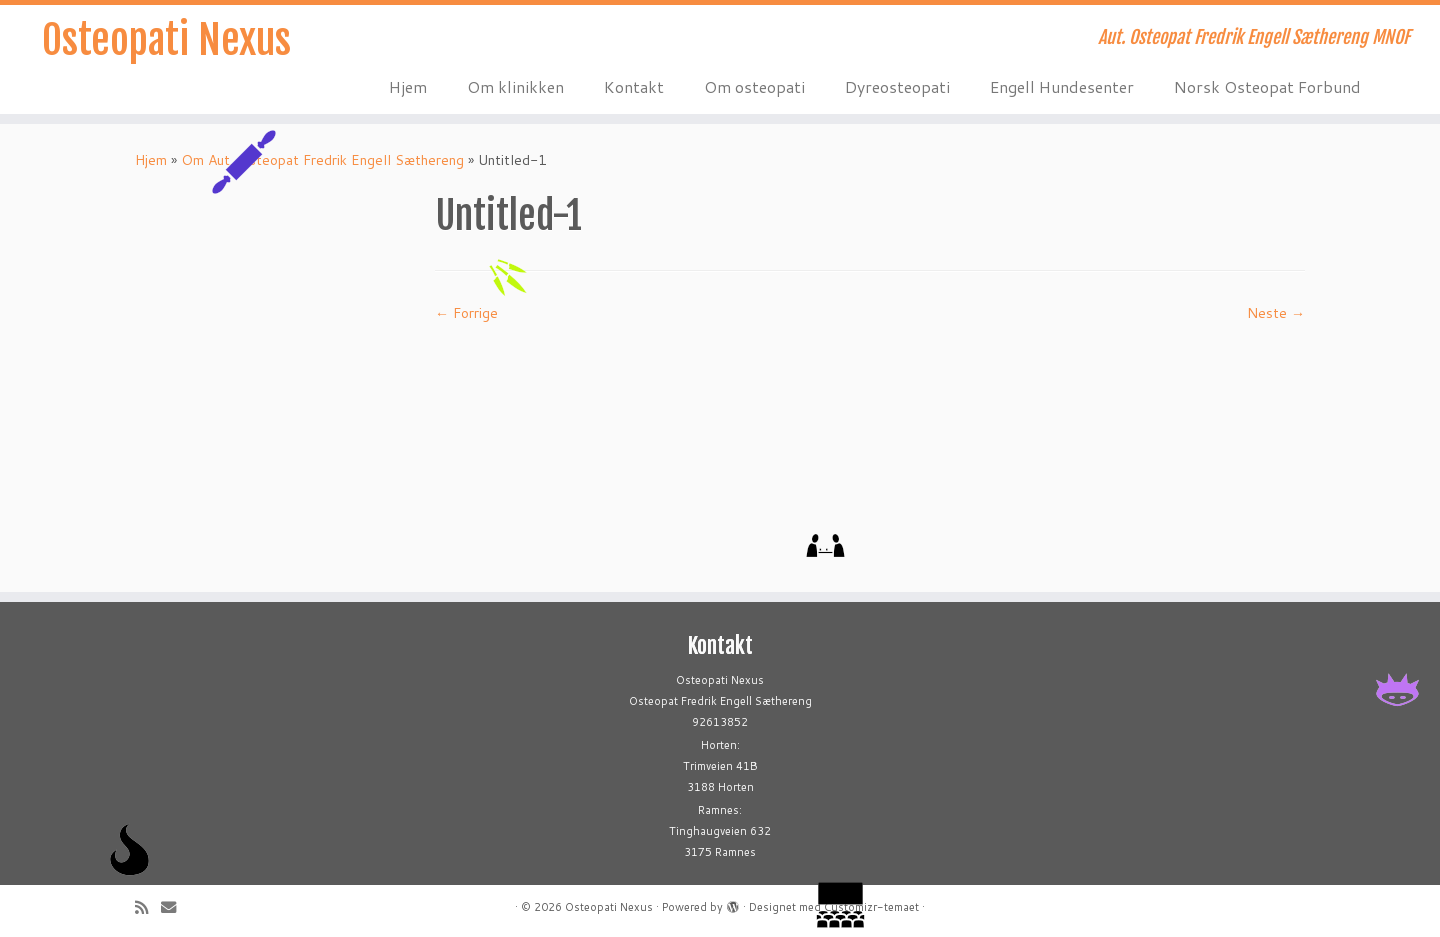 Image resolution: width=1440 pixels, height=937 pixels. What do you see at coordinates (840, 904) in the screenshot?
I see `access theater or cinema listings` at bounding box center [840, 904].